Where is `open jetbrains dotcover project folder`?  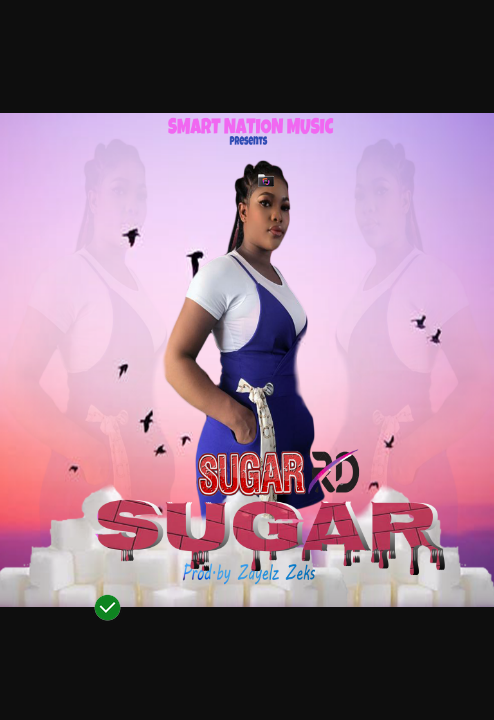 open jetbrains dotcover project folder is located at coordinates (266, 181).